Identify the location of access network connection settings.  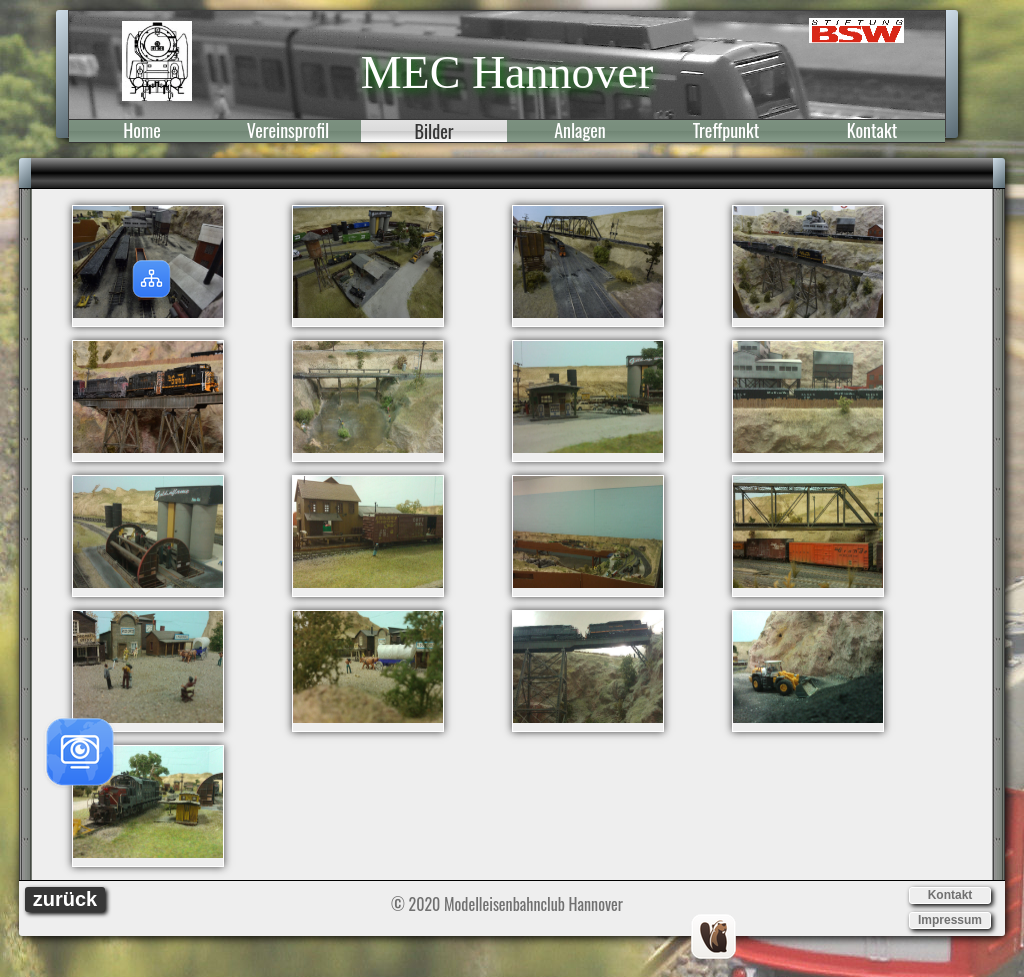
(151, 279).